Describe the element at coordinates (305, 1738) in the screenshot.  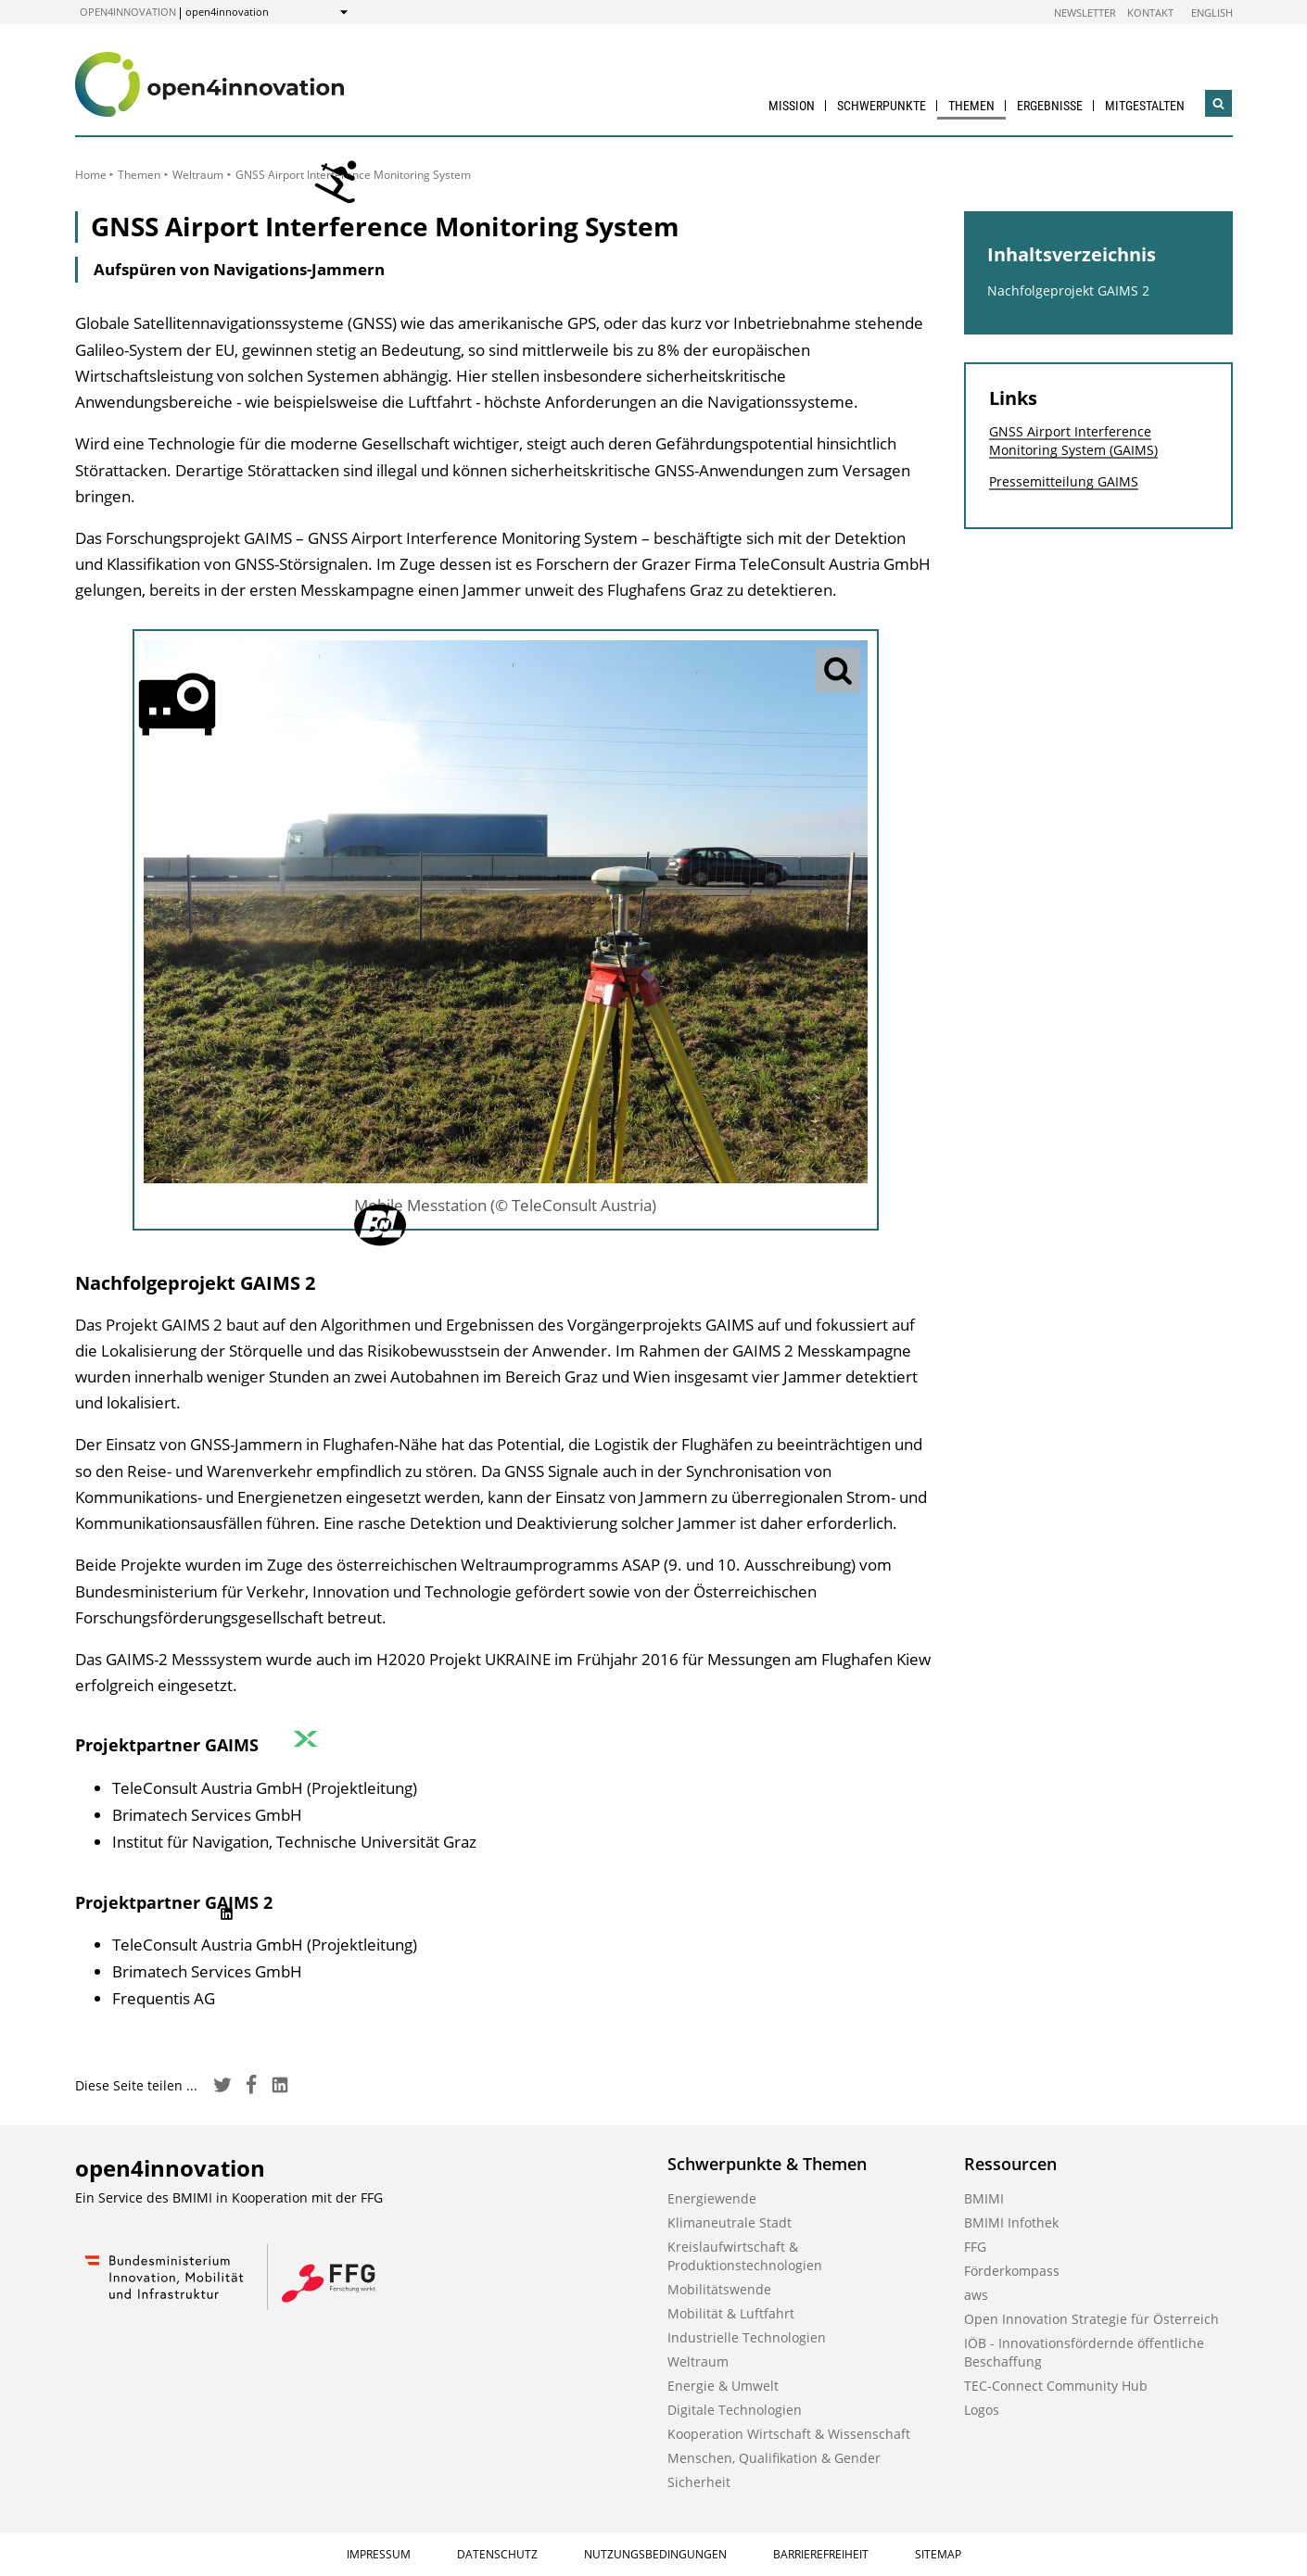
I see `nutanix company logo` at that location.